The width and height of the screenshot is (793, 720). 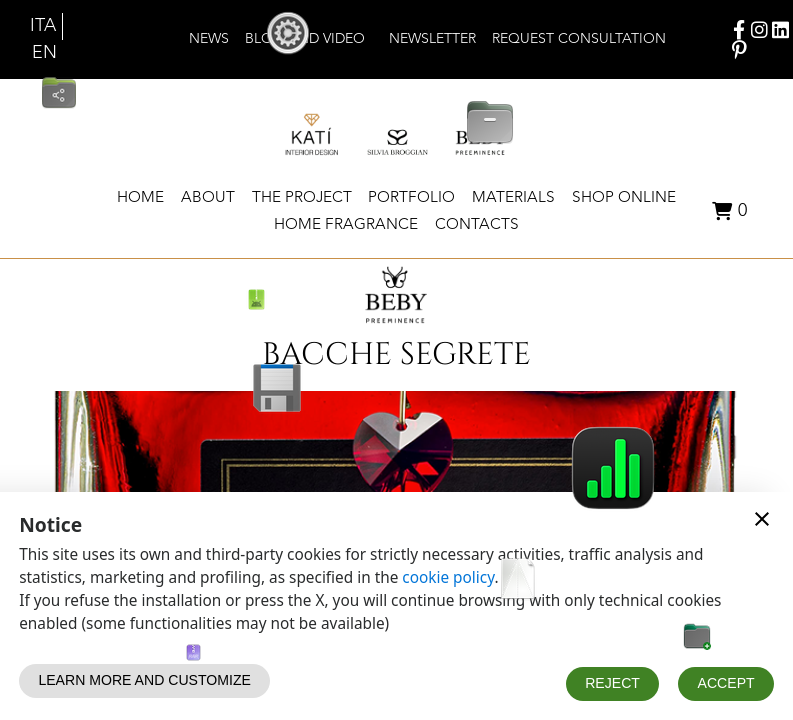 I want to click on open apple numbers spreadsheet app, so click(x=613, y=468).